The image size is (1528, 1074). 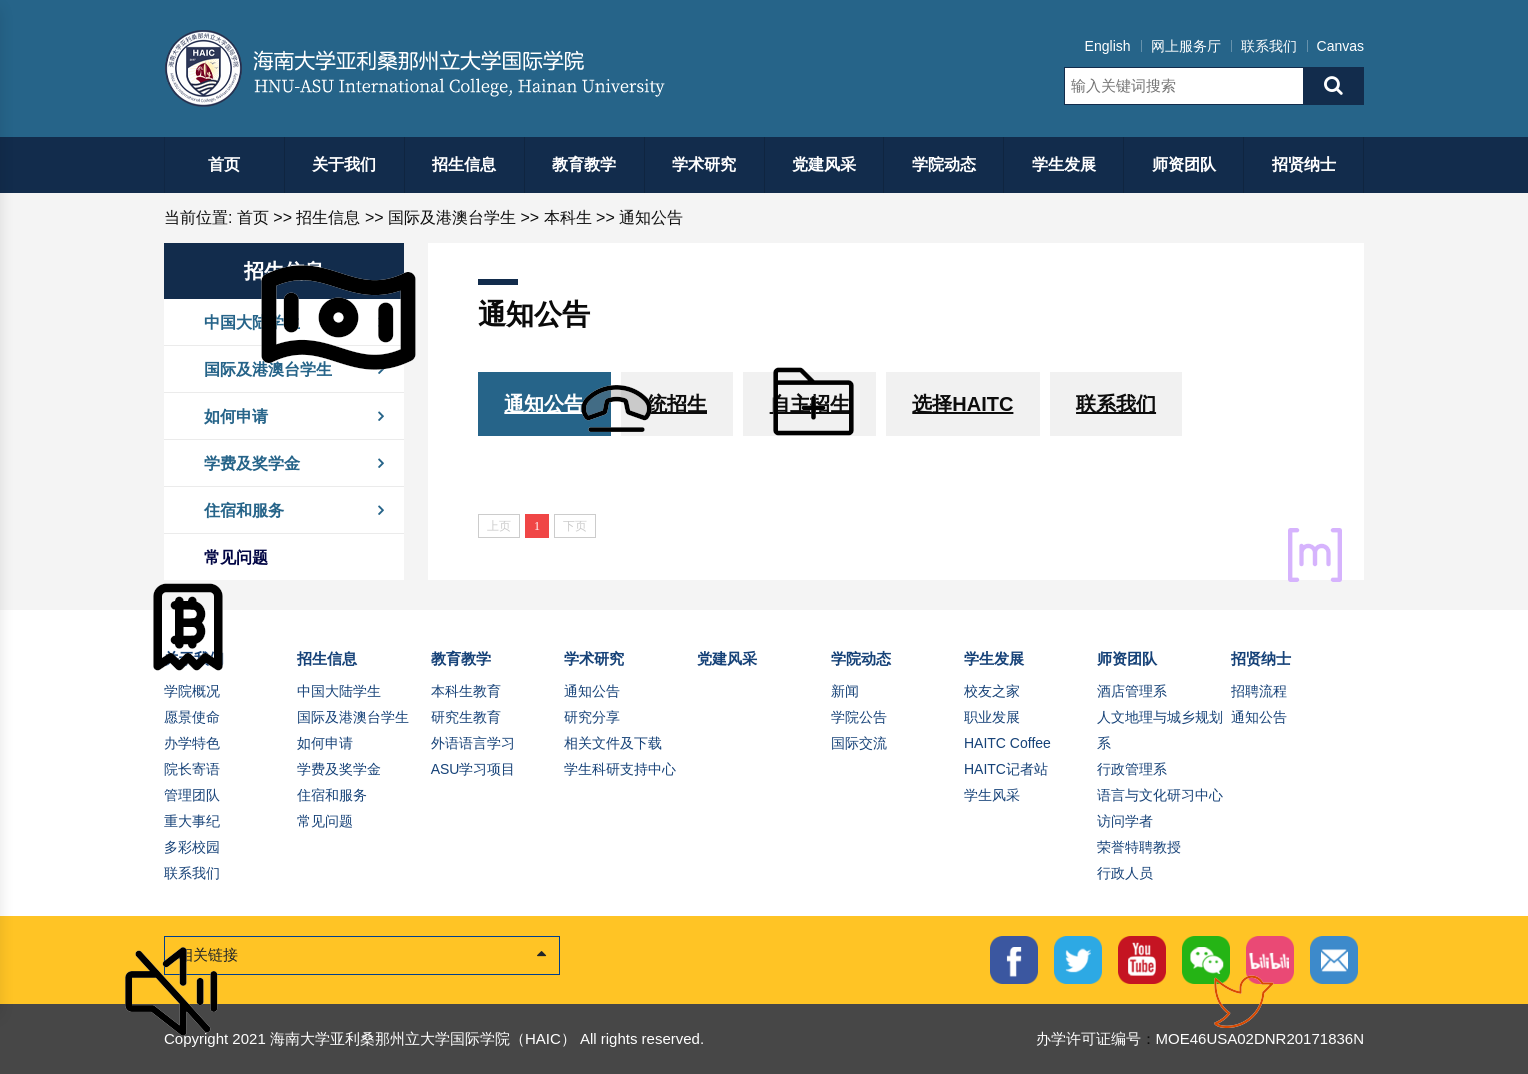 What do you see at coordinates (1240, 999) in the screenshot?
I see `share to twitter` at bounding box center [1240, 999].